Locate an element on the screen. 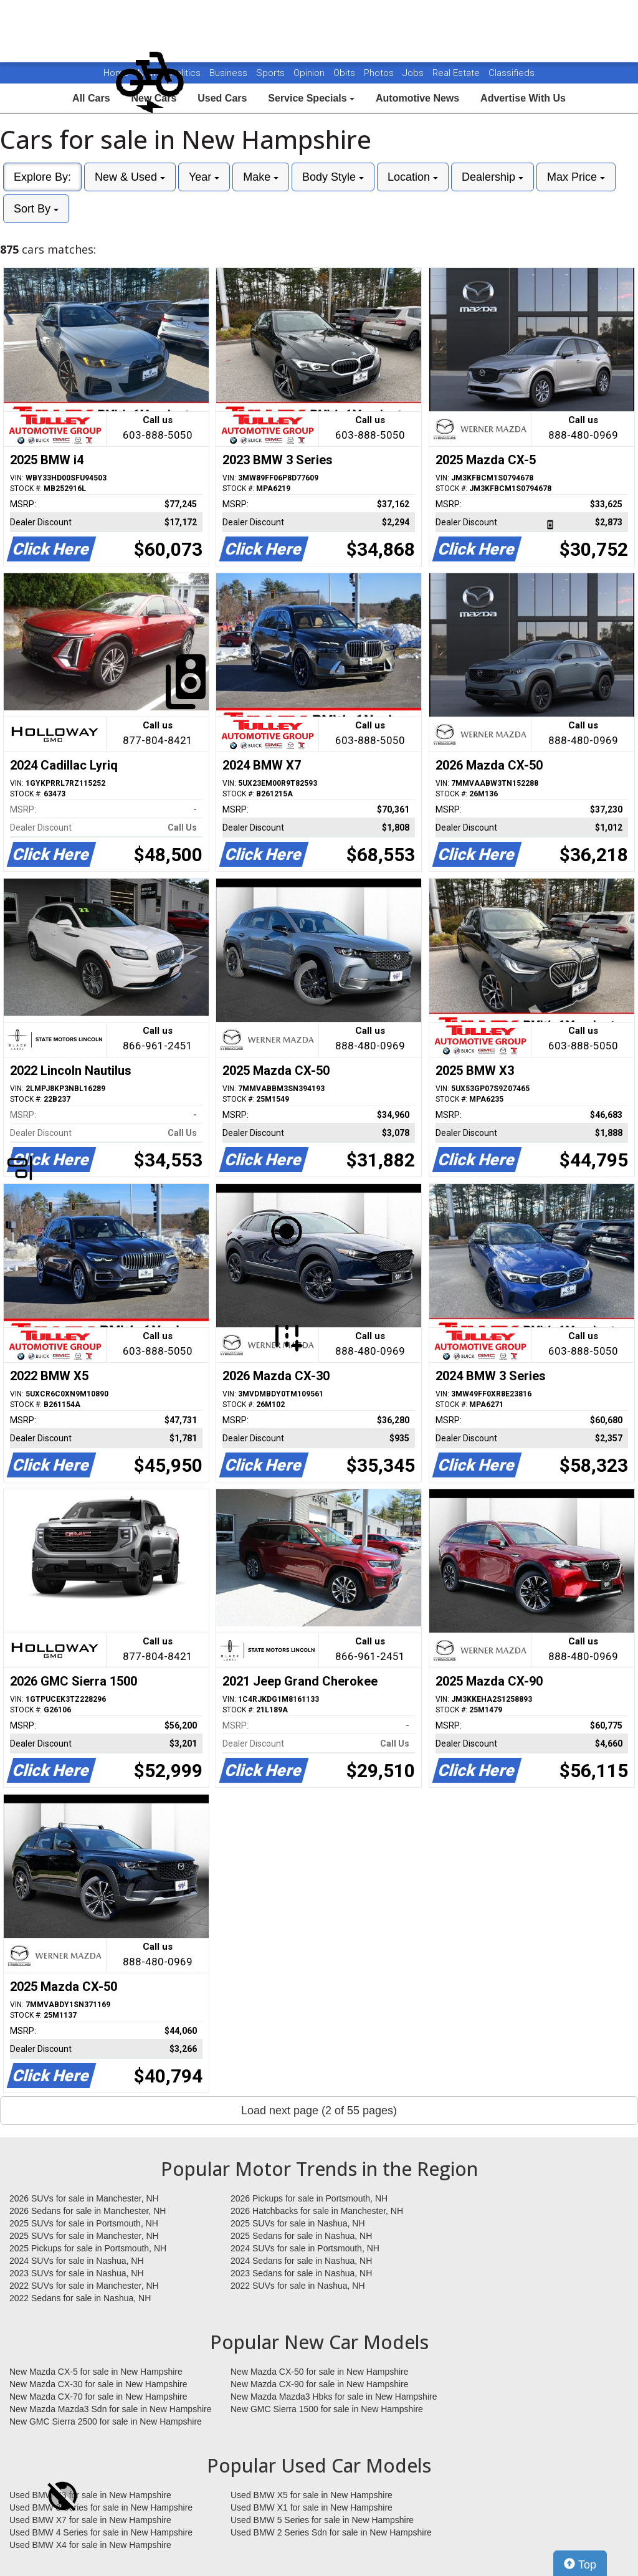 The height and width of the screenshot is (2576, 638). disable public visibility is located at coordinates (62, 2496).